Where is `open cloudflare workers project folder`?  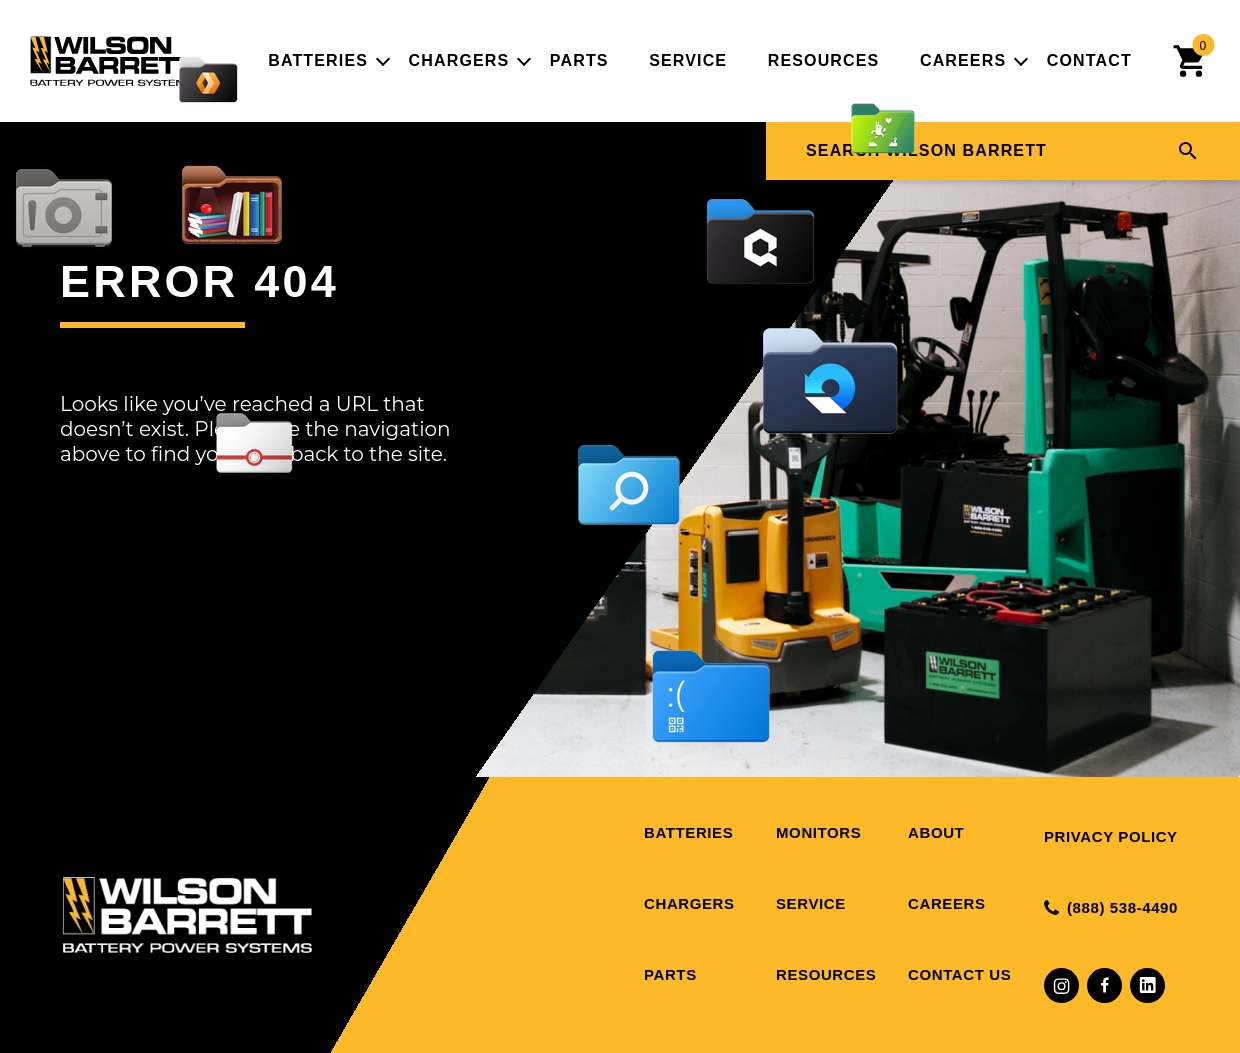 open cloudflare workers project folder is located at coordinates (208, 81).